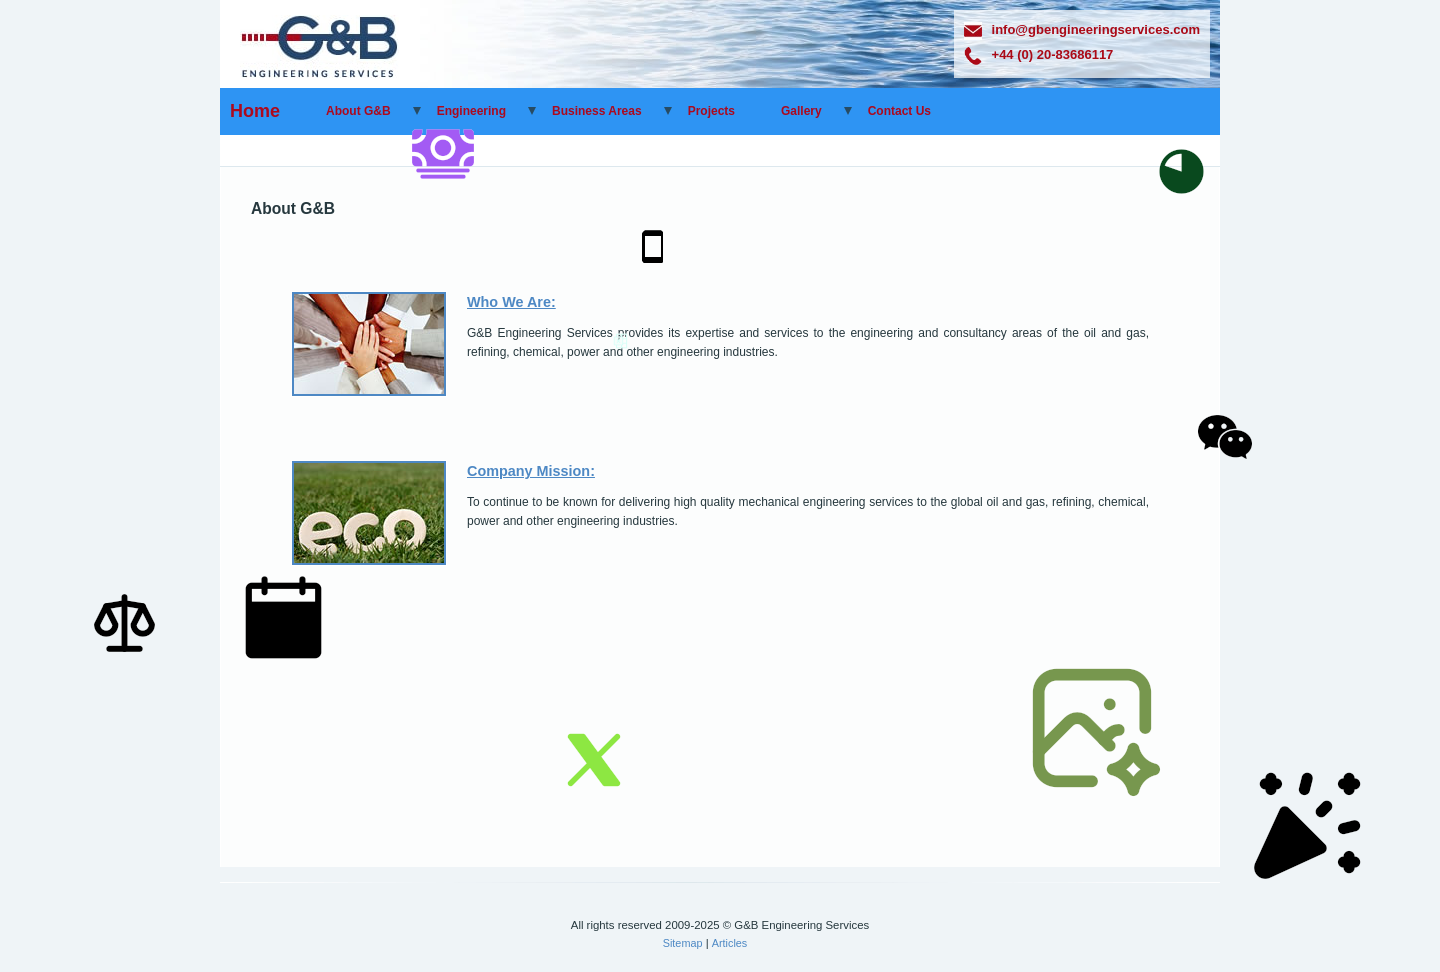 This screenshot has height=972, width=1440. Describe the element at coordinates (1225, 437) in the screenshot. I see `open WeChat messaging app` at that location.